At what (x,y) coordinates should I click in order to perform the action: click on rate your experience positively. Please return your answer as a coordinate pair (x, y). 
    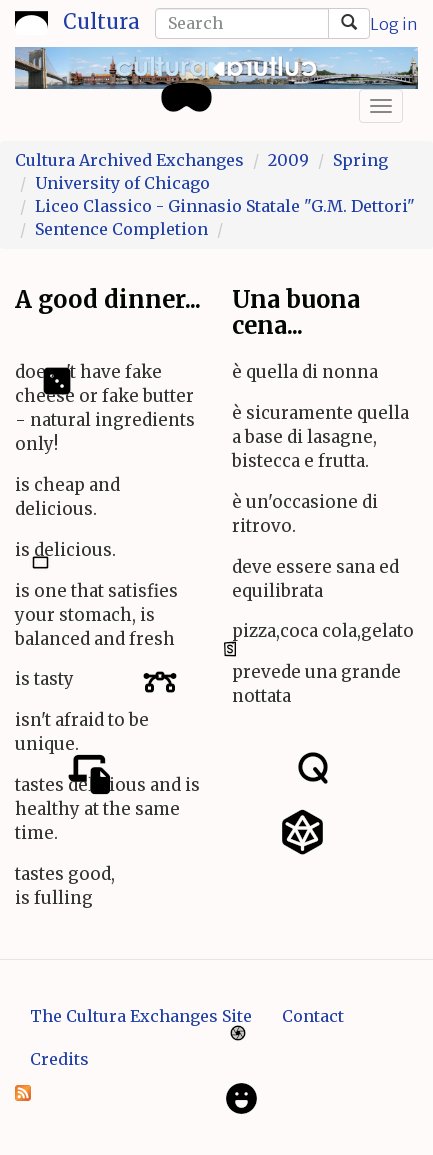
    Looking at the image, I should click on (241, 1098).